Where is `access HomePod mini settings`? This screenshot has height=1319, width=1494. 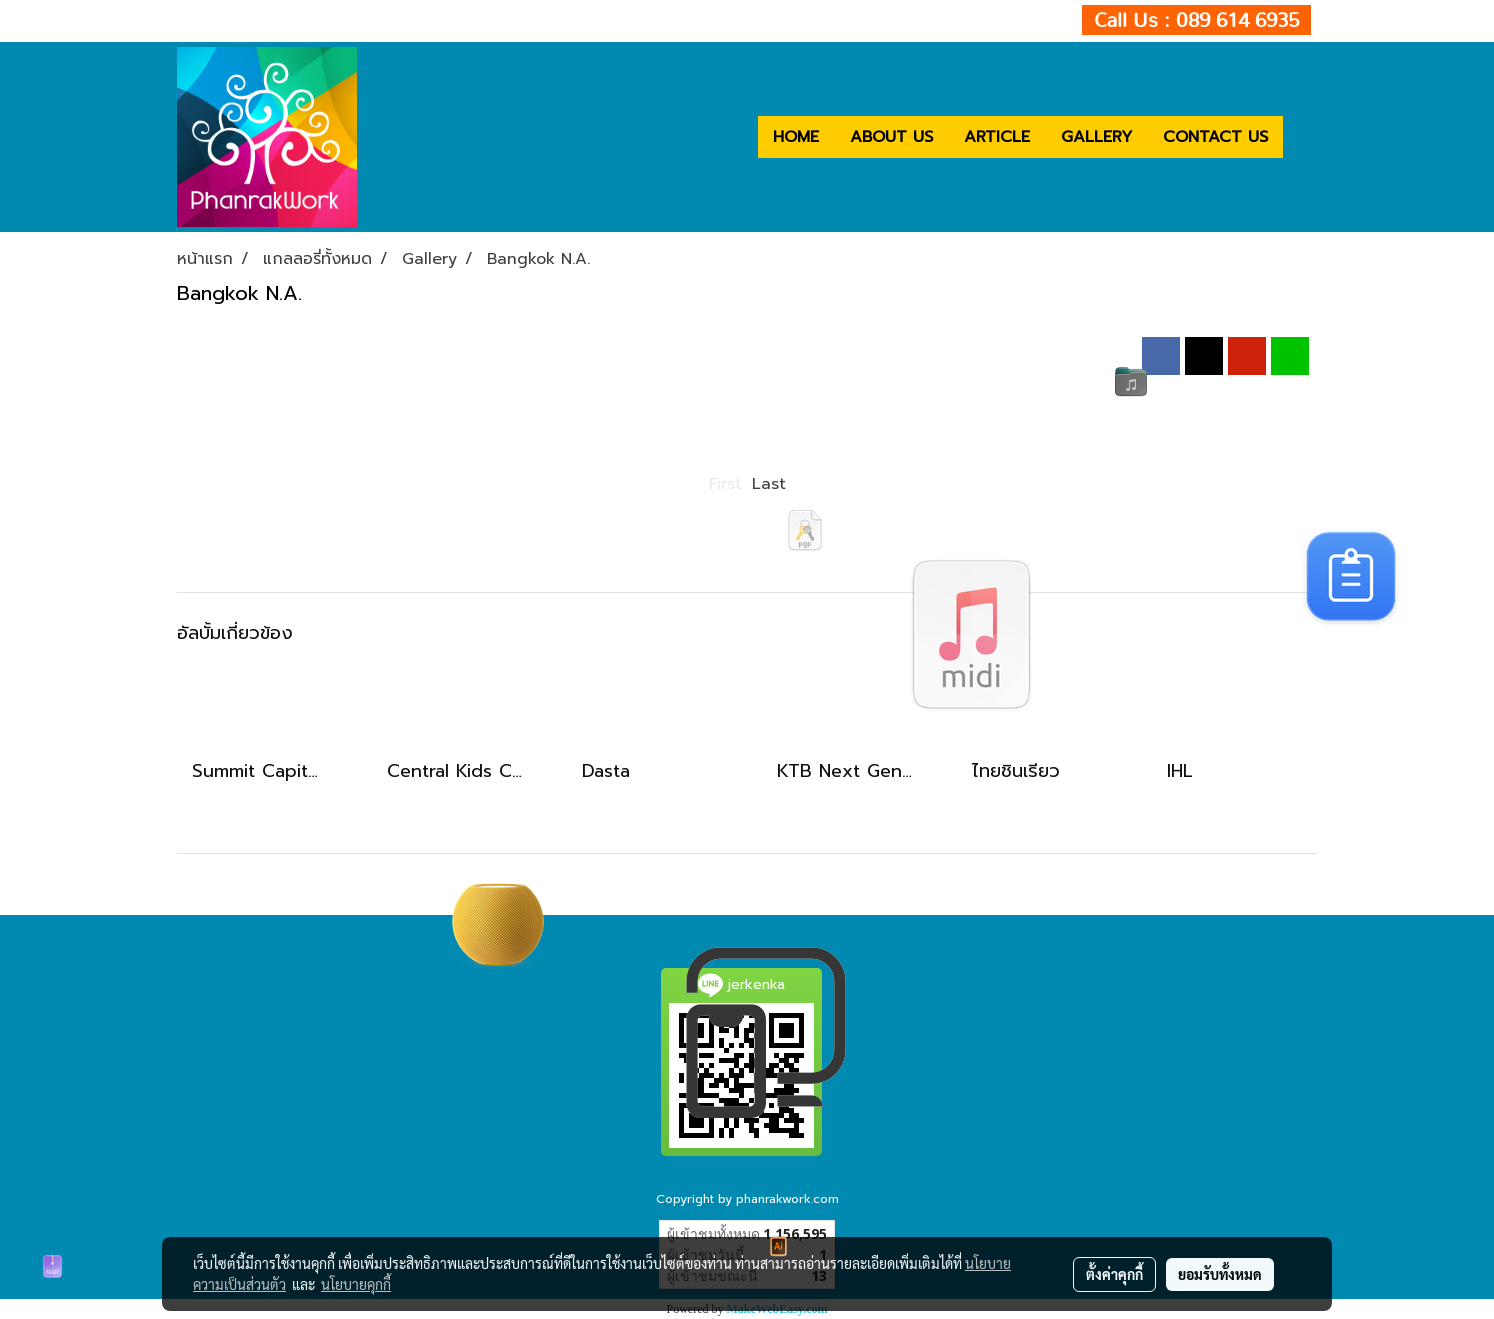 access HomePod mini settings is located at coordinates (498, 933).